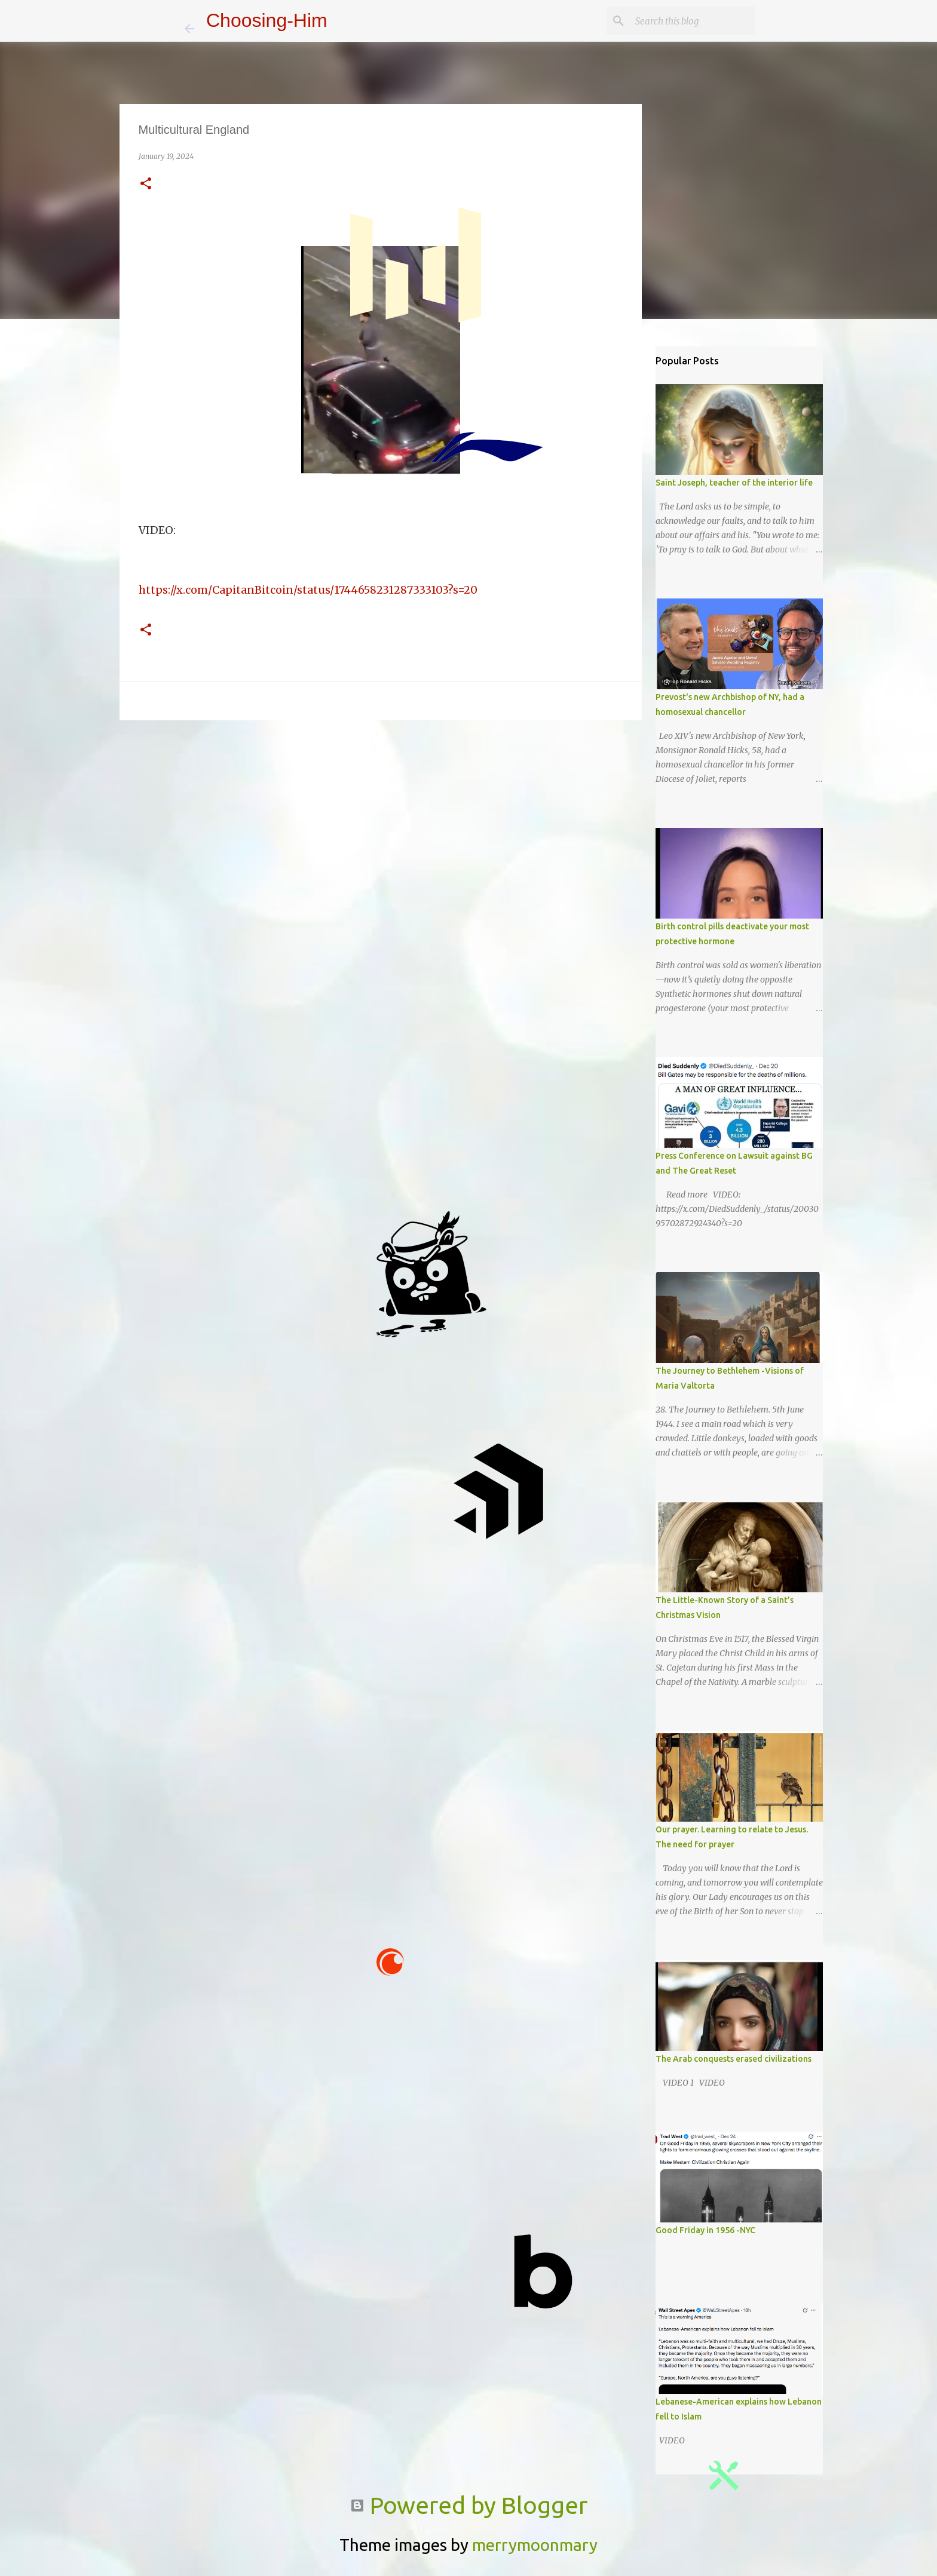 The height and width of the screenshot is (2576, 937). What do you see at coordinates (431, 1274) in the screenshot?
I see `jaeger distributed tracing platform logo` at bounding box center [431, 1274].